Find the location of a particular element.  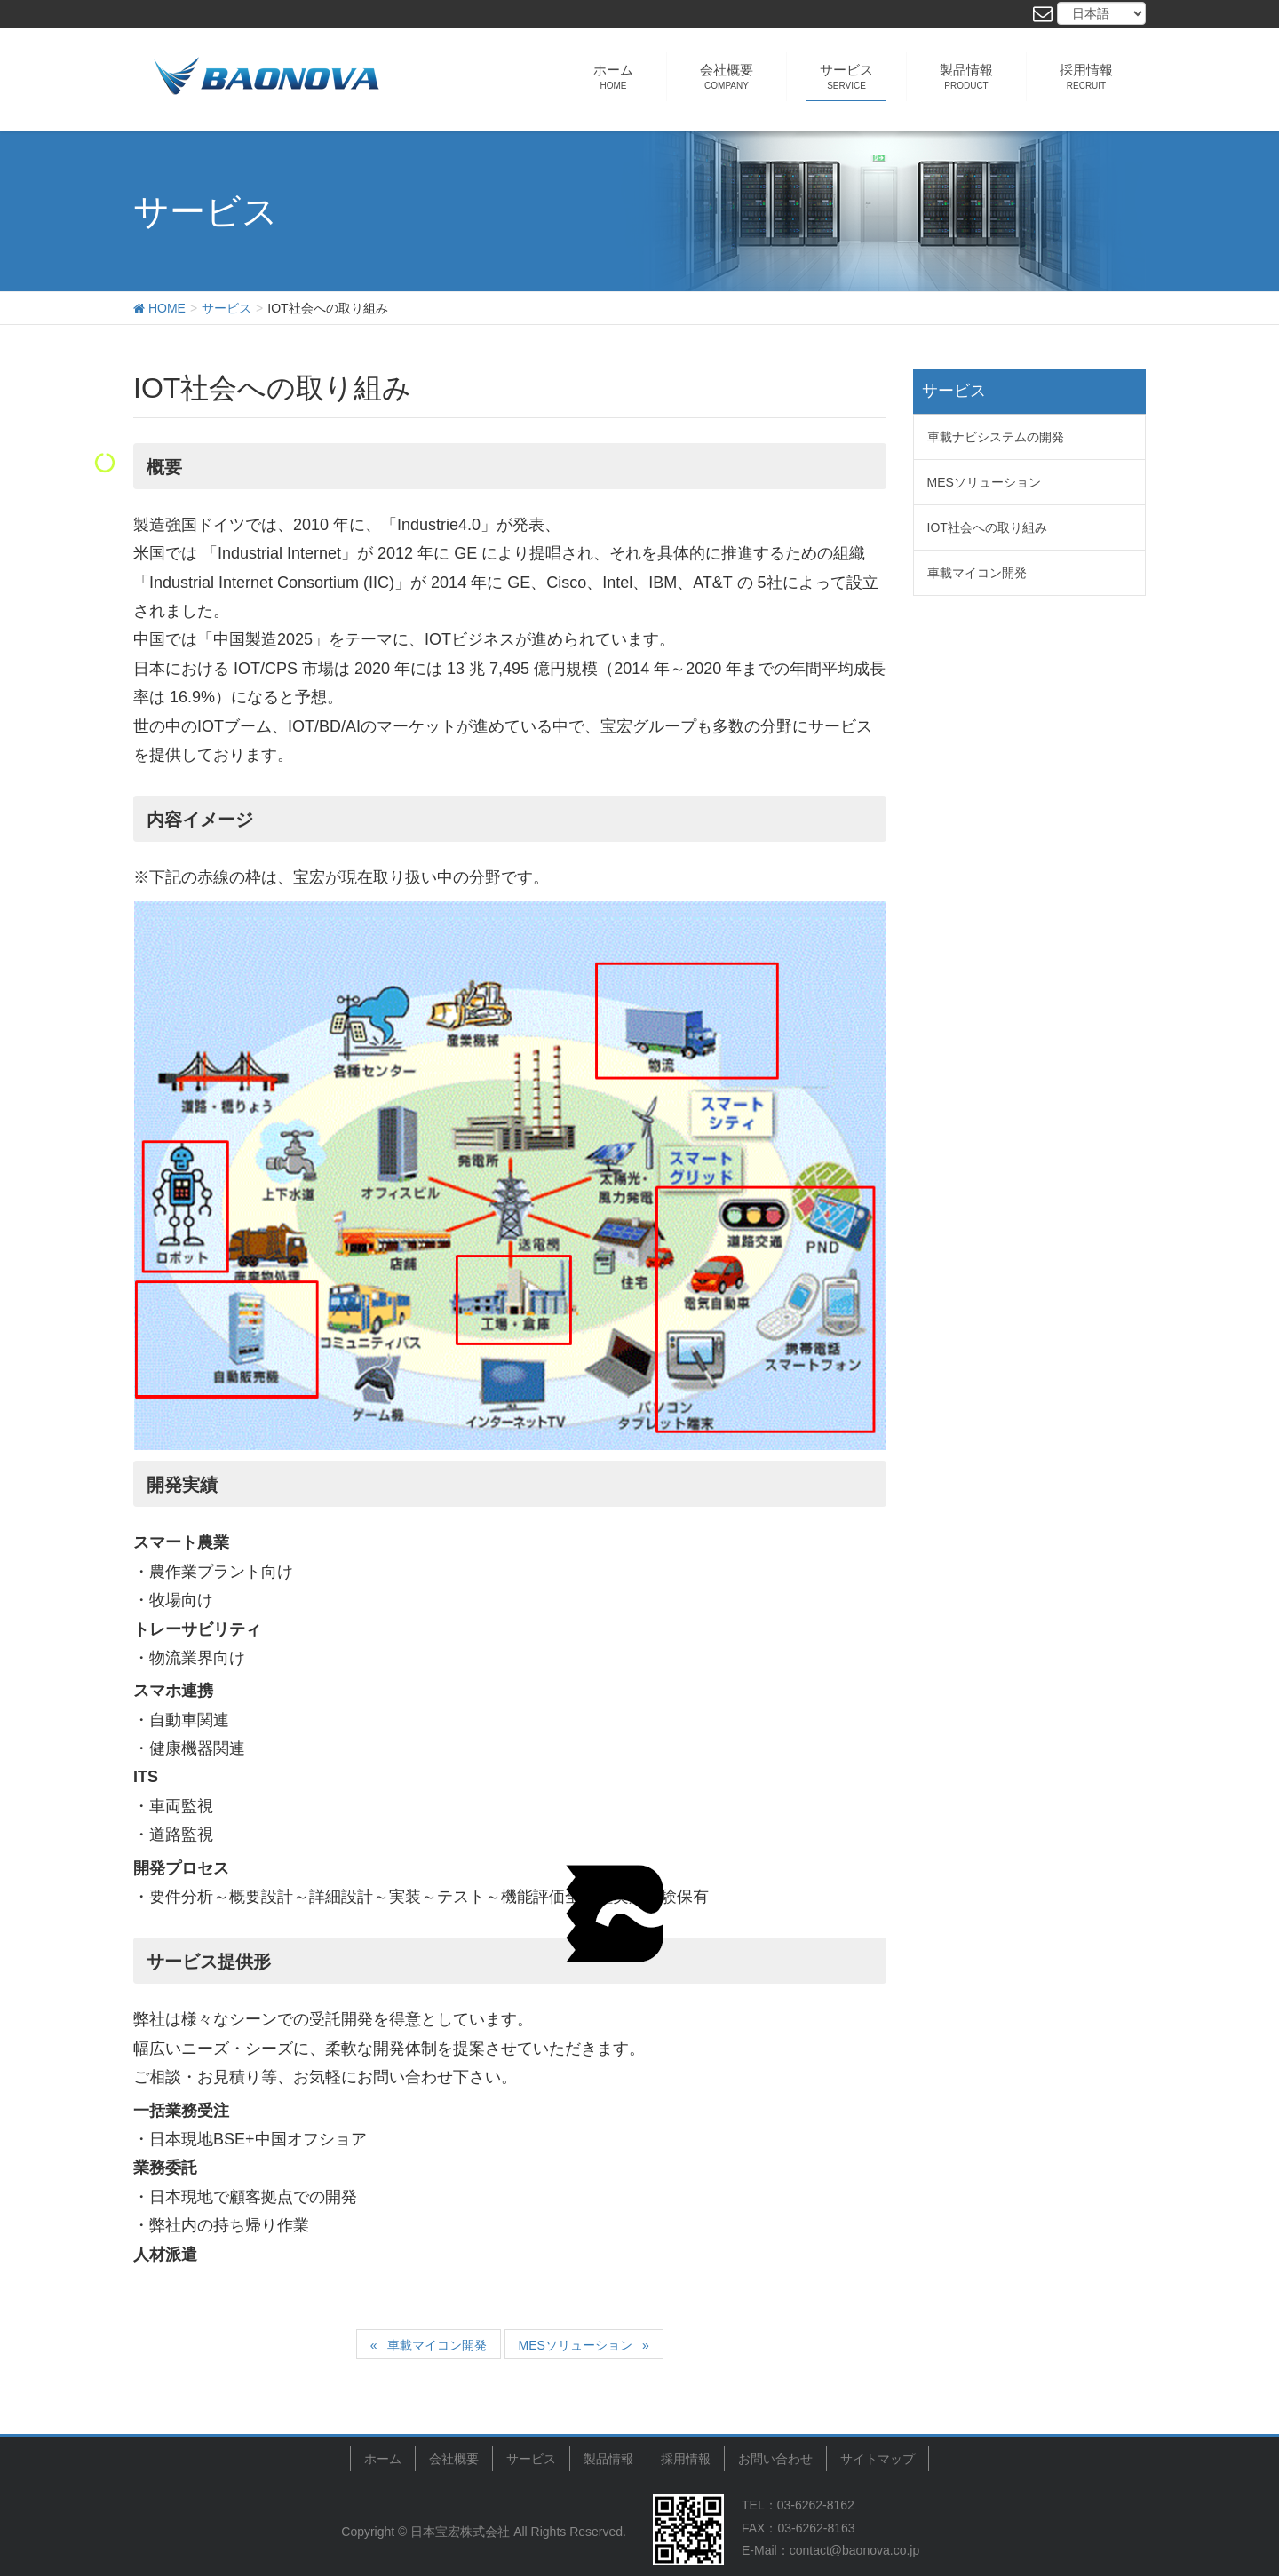

Stubber app or service logo is located at coordinates (615, 1914).